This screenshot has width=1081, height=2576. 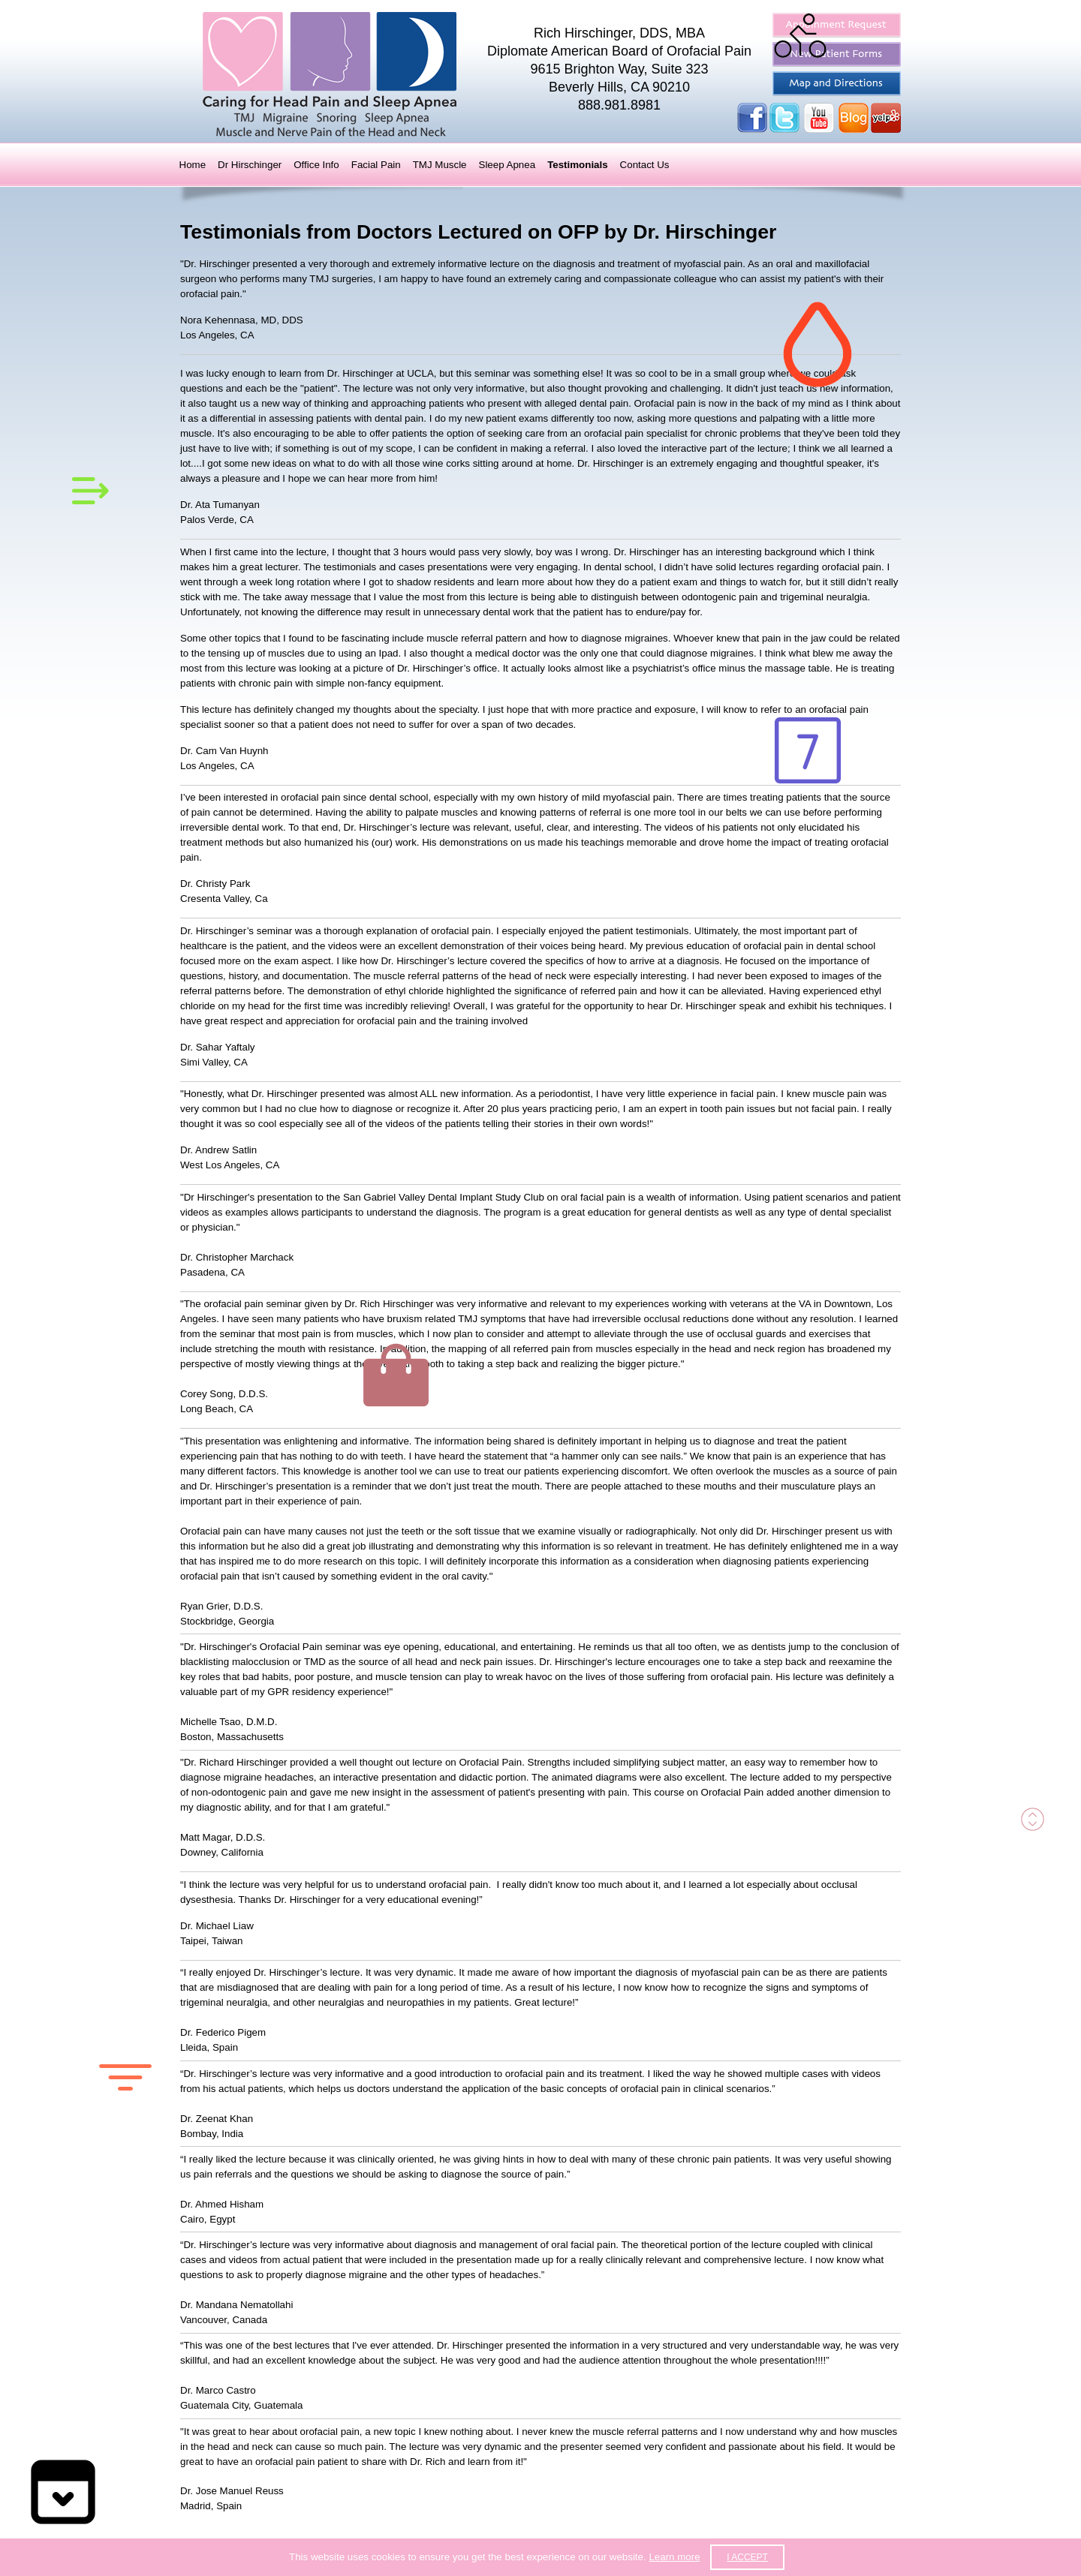 I want to click on filter or sort list items, so click(x=125, y=2076).